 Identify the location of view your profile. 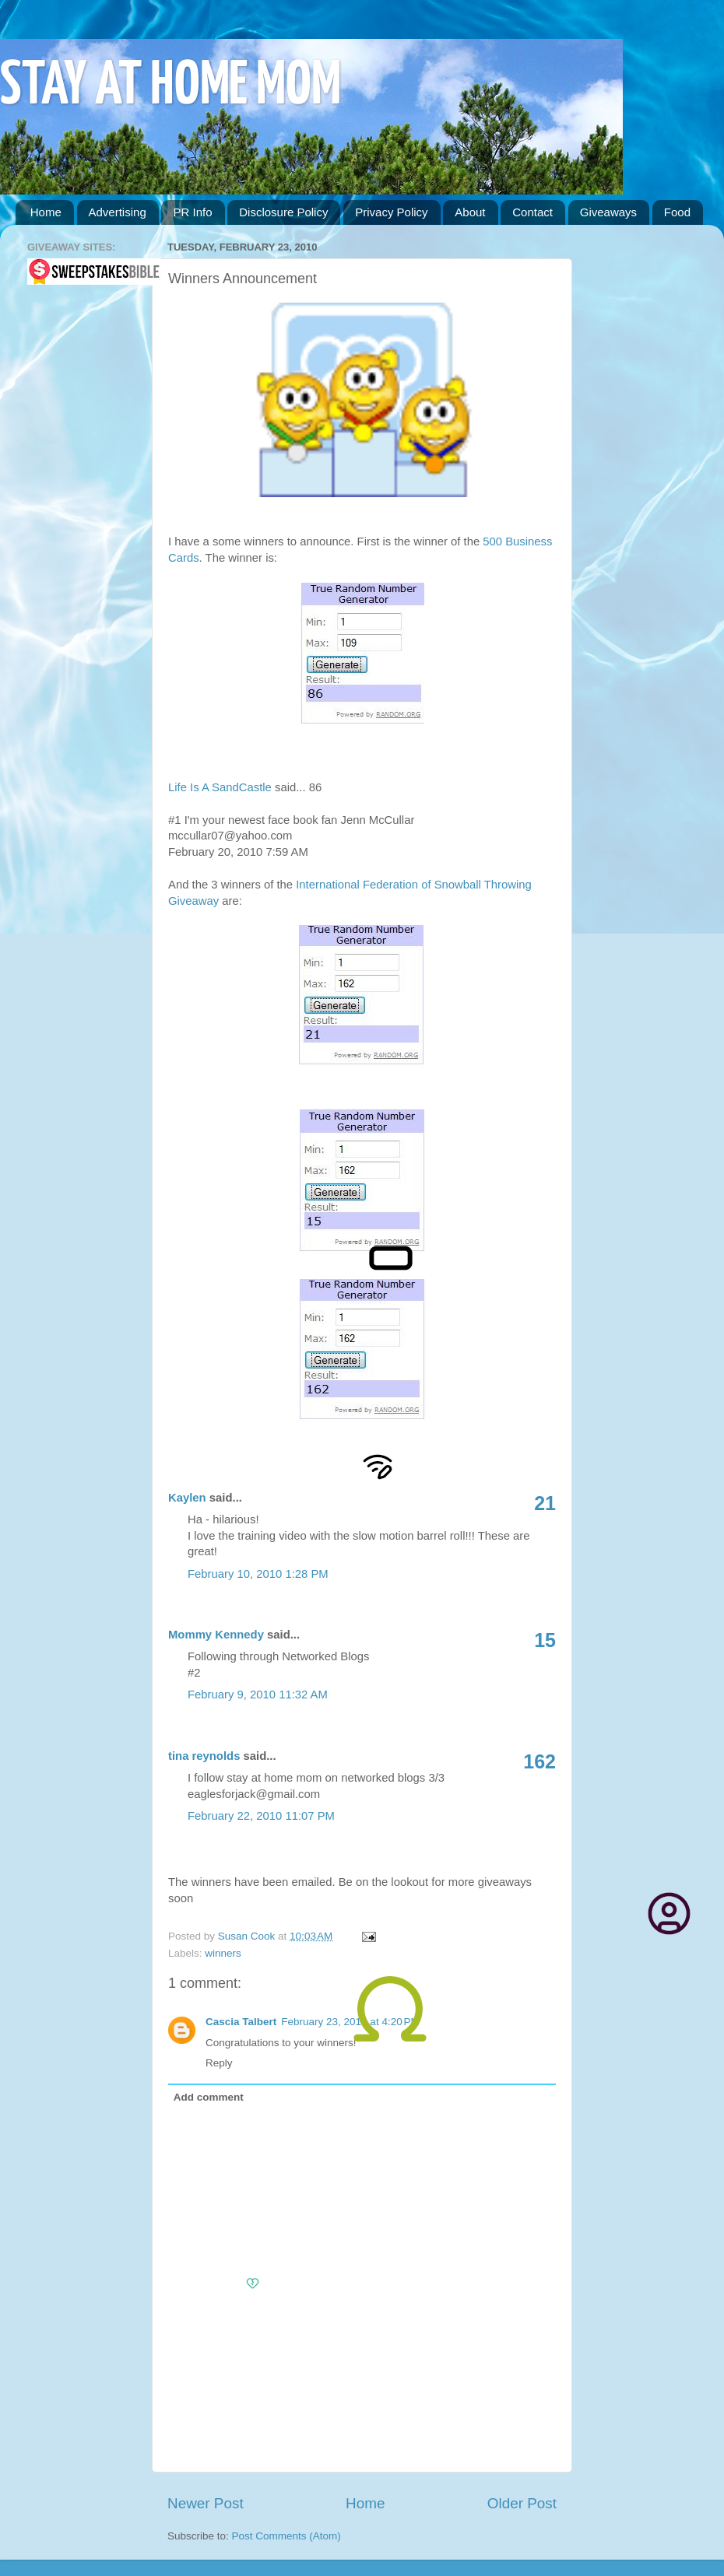
(669, 1913).